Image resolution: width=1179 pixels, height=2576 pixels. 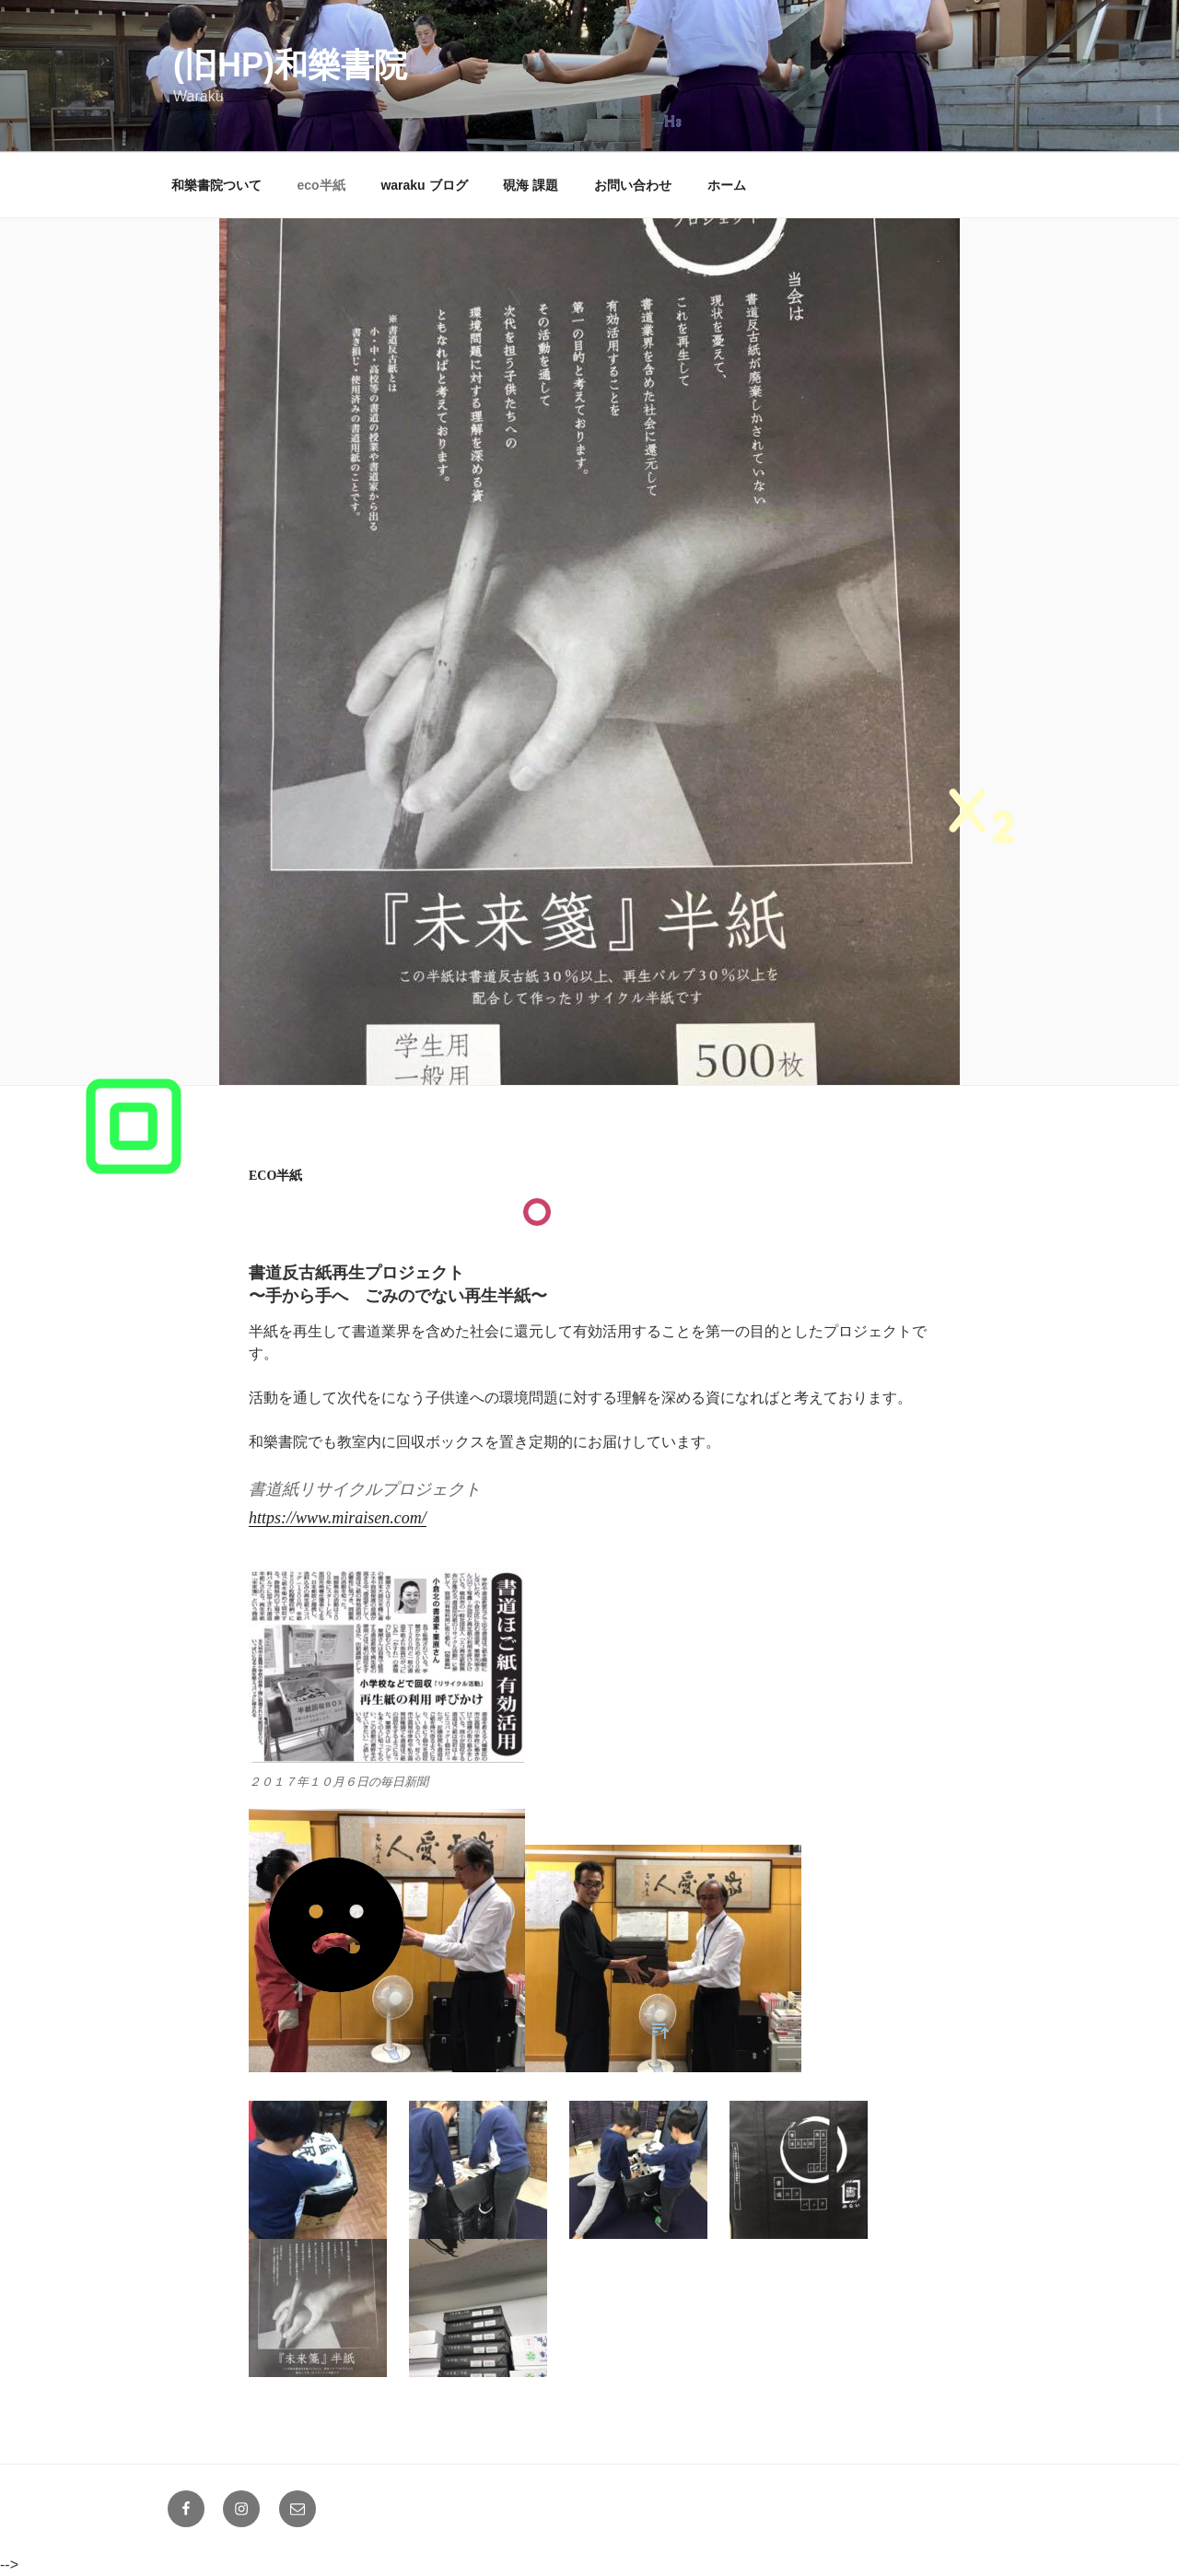 I want to click on indicates an unread notification or new item, so click(x=537, y=1212).